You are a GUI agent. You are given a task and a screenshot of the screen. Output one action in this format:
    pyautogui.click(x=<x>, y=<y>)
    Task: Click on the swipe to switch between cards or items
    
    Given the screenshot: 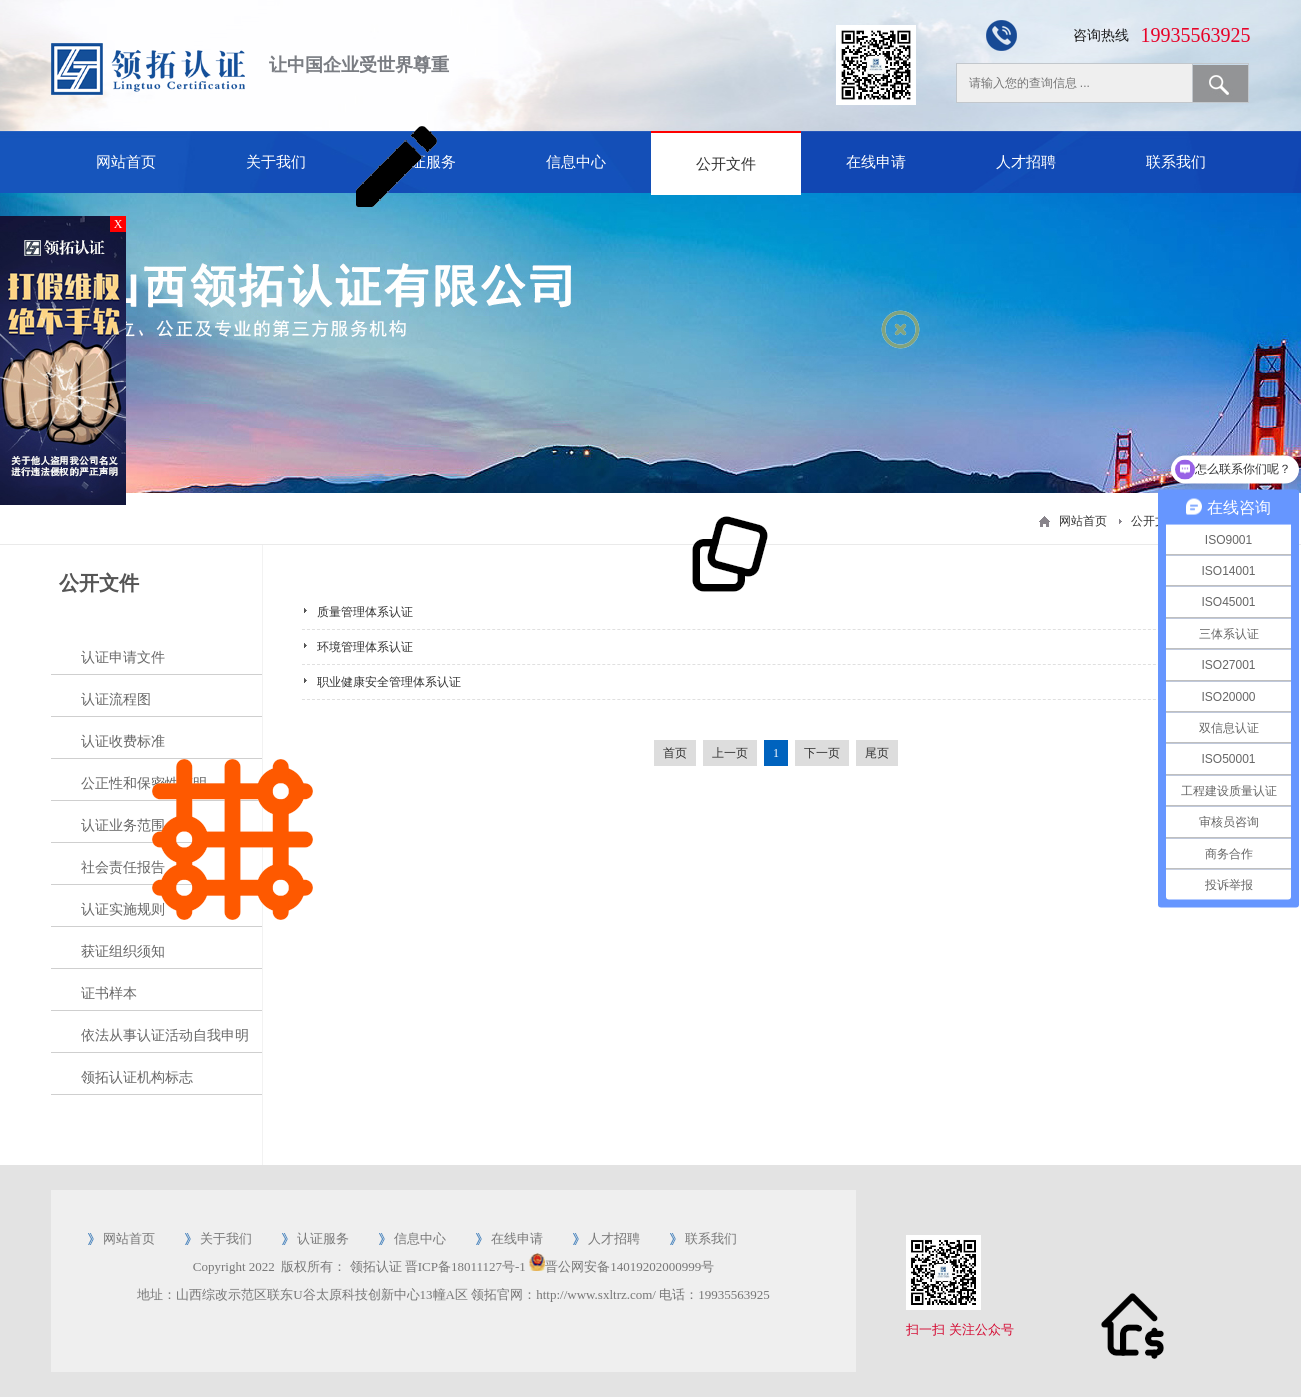 What is the action you would take?
    pyautogui.click(x=730, y=554)
    